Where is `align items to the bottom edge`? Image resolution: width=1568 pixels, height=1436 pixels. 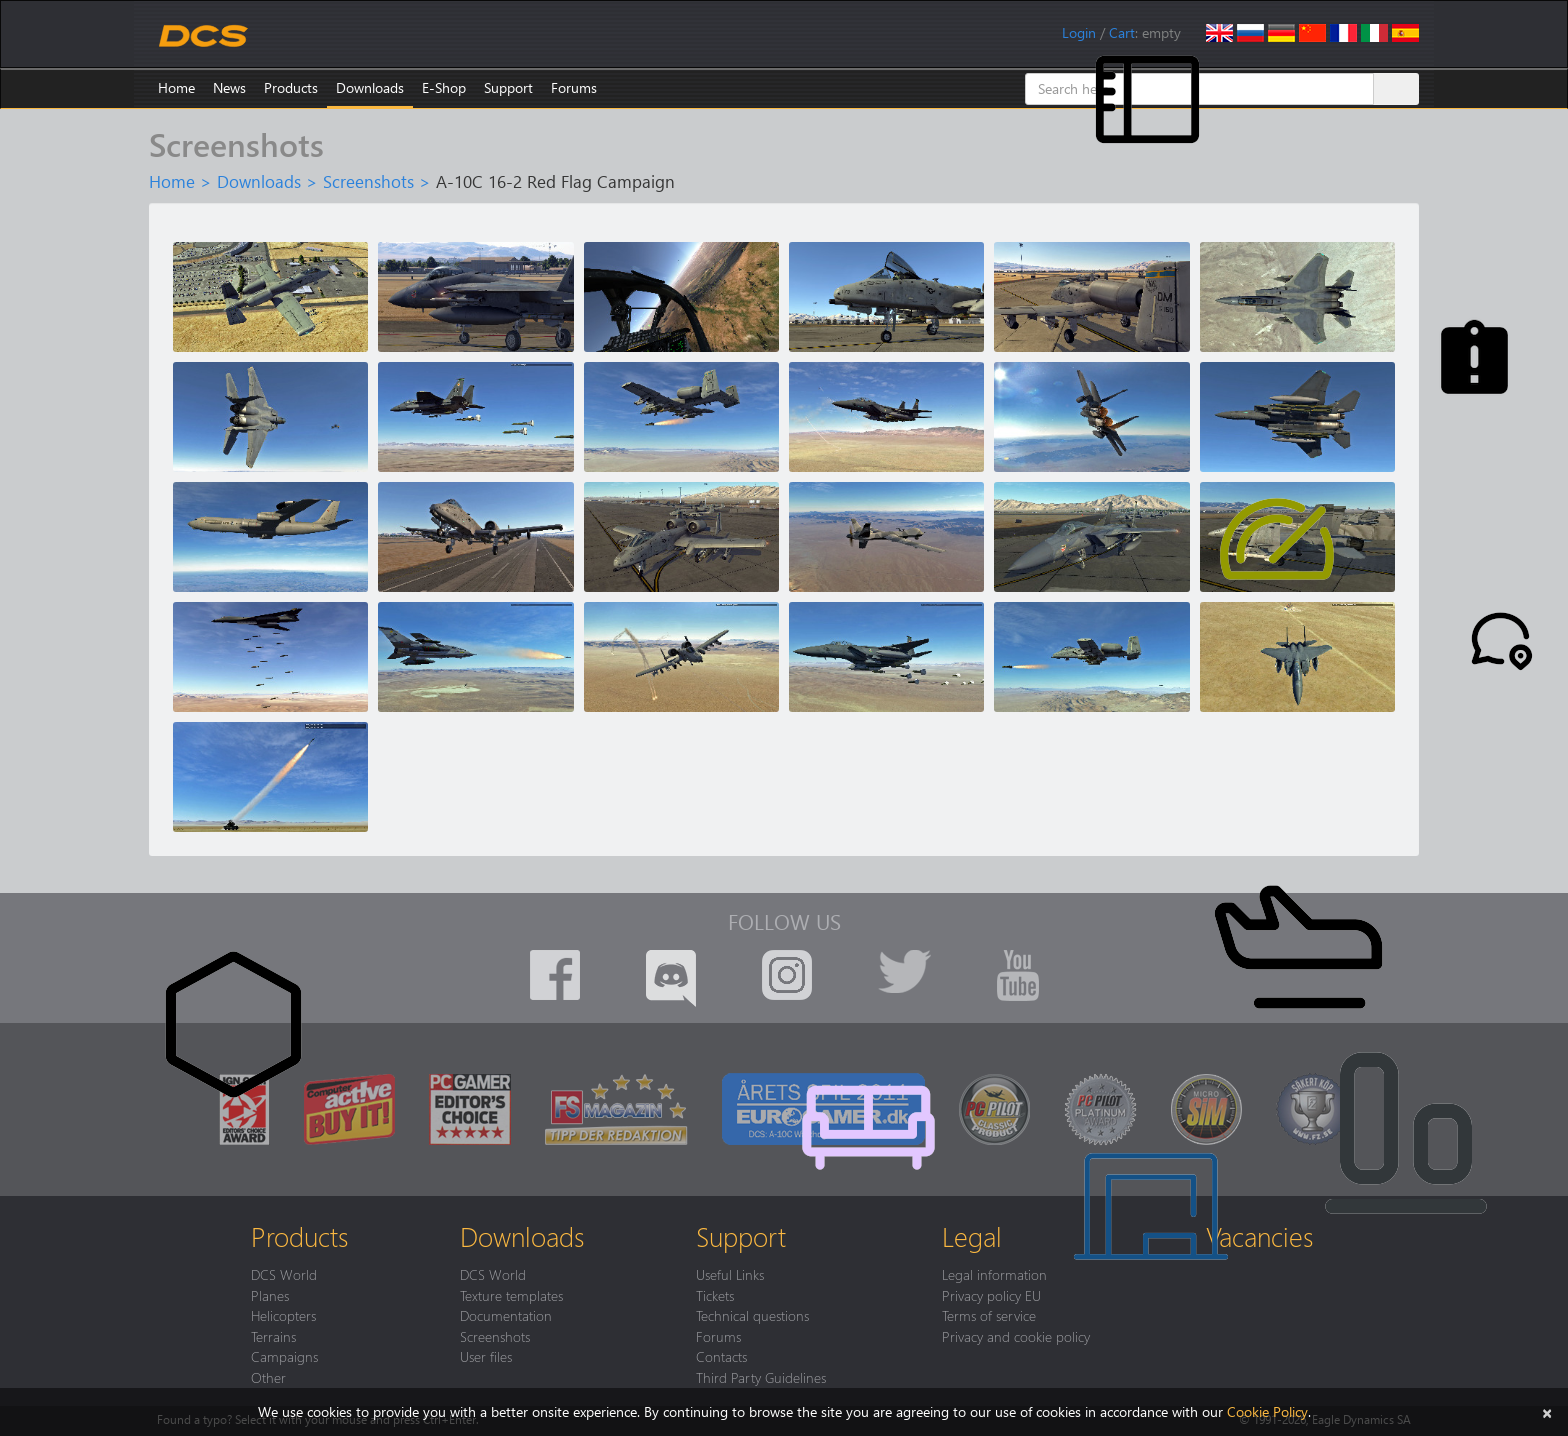
align items to the bottom edge is located at coordinates (1406, 1133).